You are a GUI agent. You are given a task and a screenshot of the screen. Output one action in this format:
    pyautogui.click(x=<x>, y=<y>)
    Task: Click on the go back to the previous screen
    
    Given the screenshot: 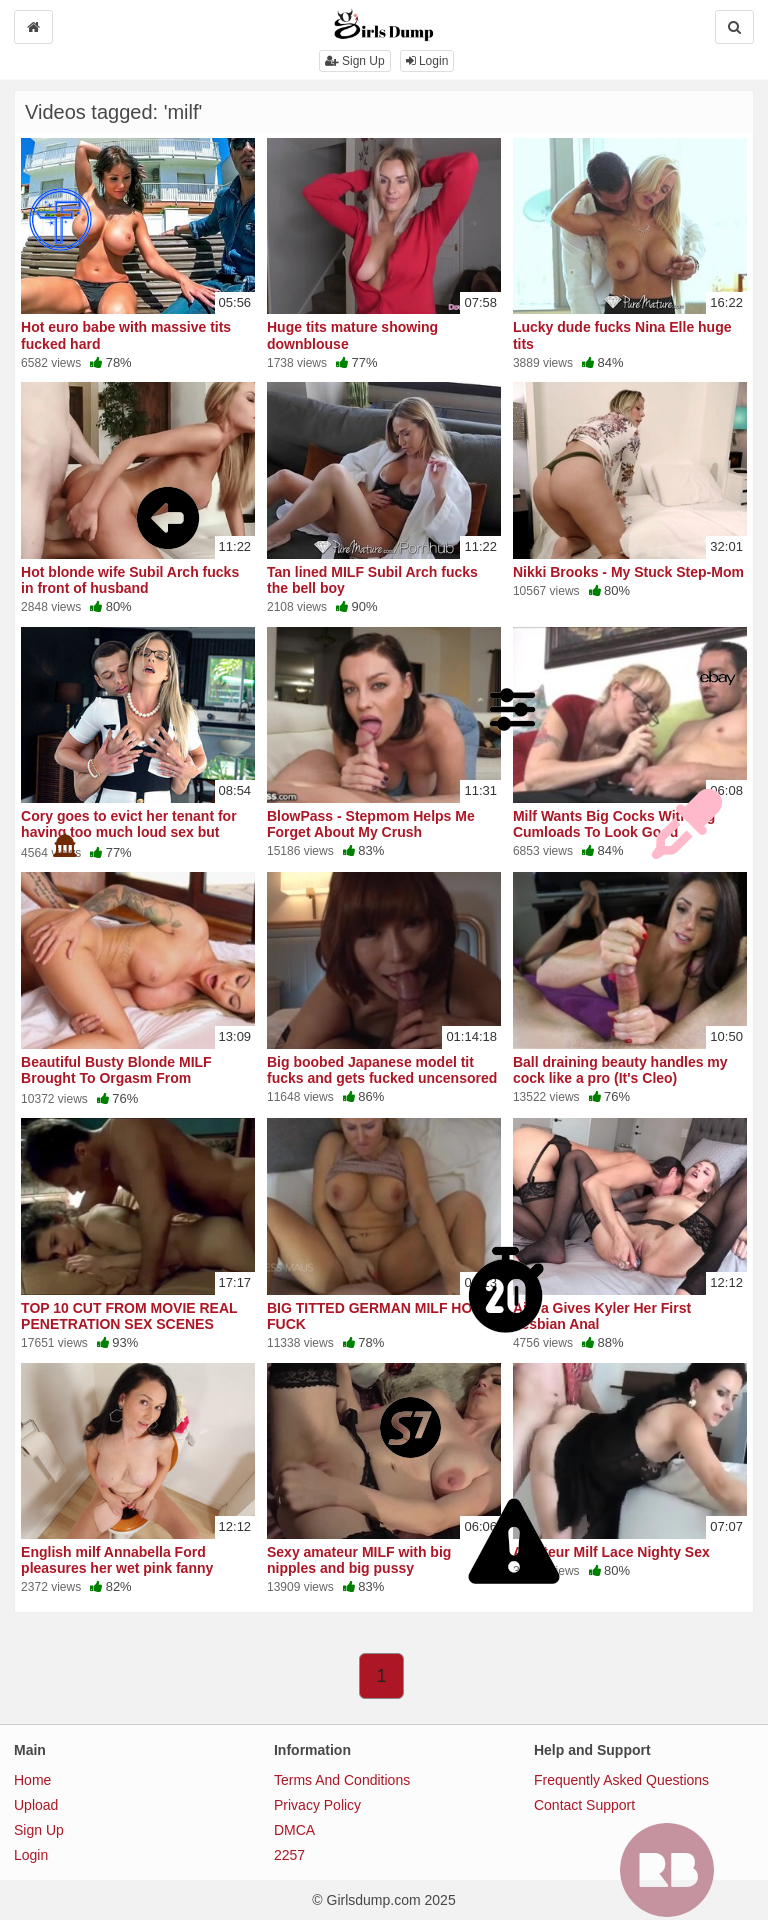 What is the action you would take?
    pyautogui.click(x=168, y=518)
    